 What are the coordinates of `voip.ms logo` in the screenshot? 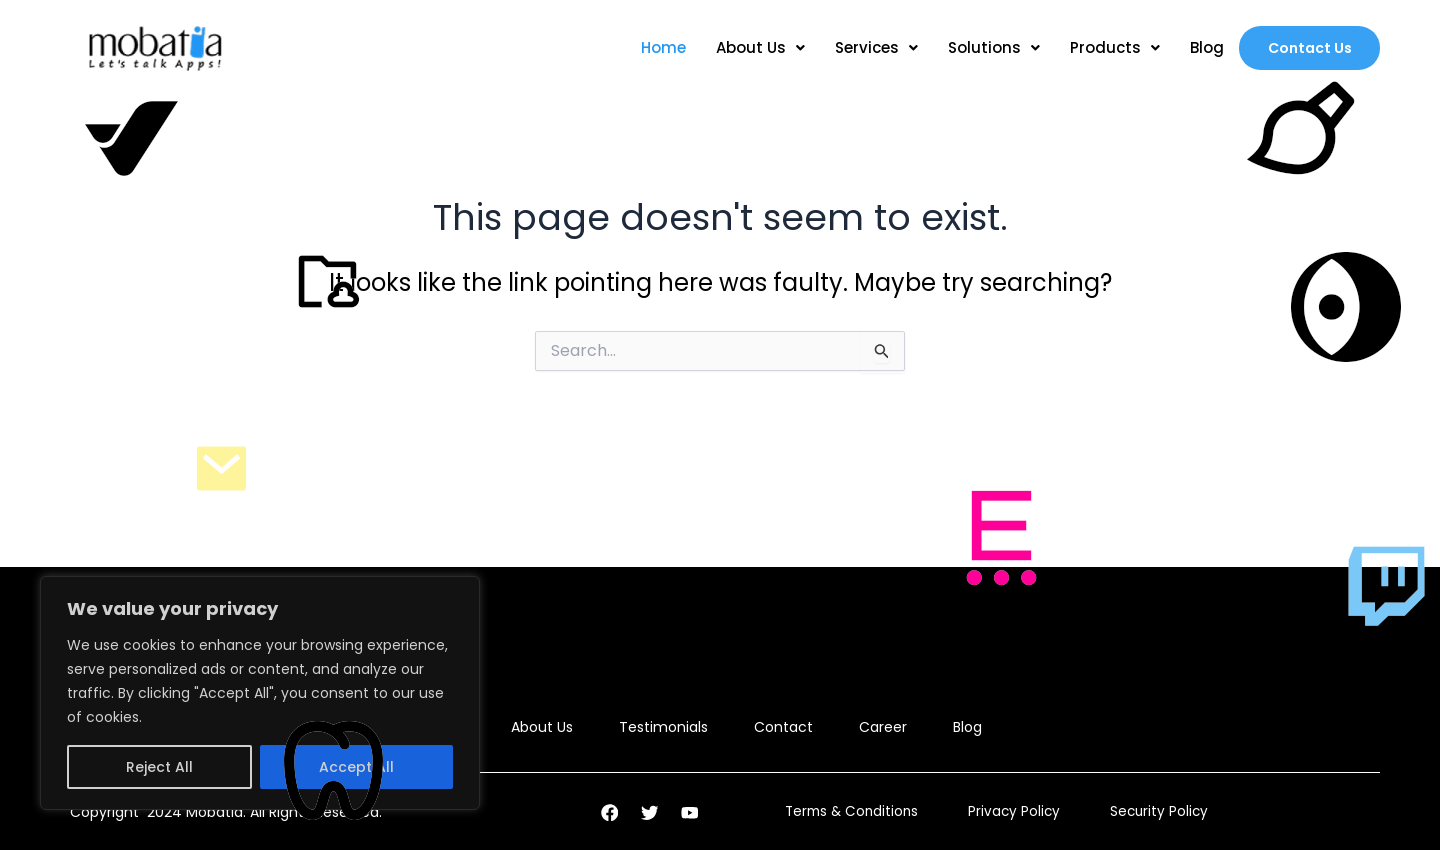 It's located at (131, 138).